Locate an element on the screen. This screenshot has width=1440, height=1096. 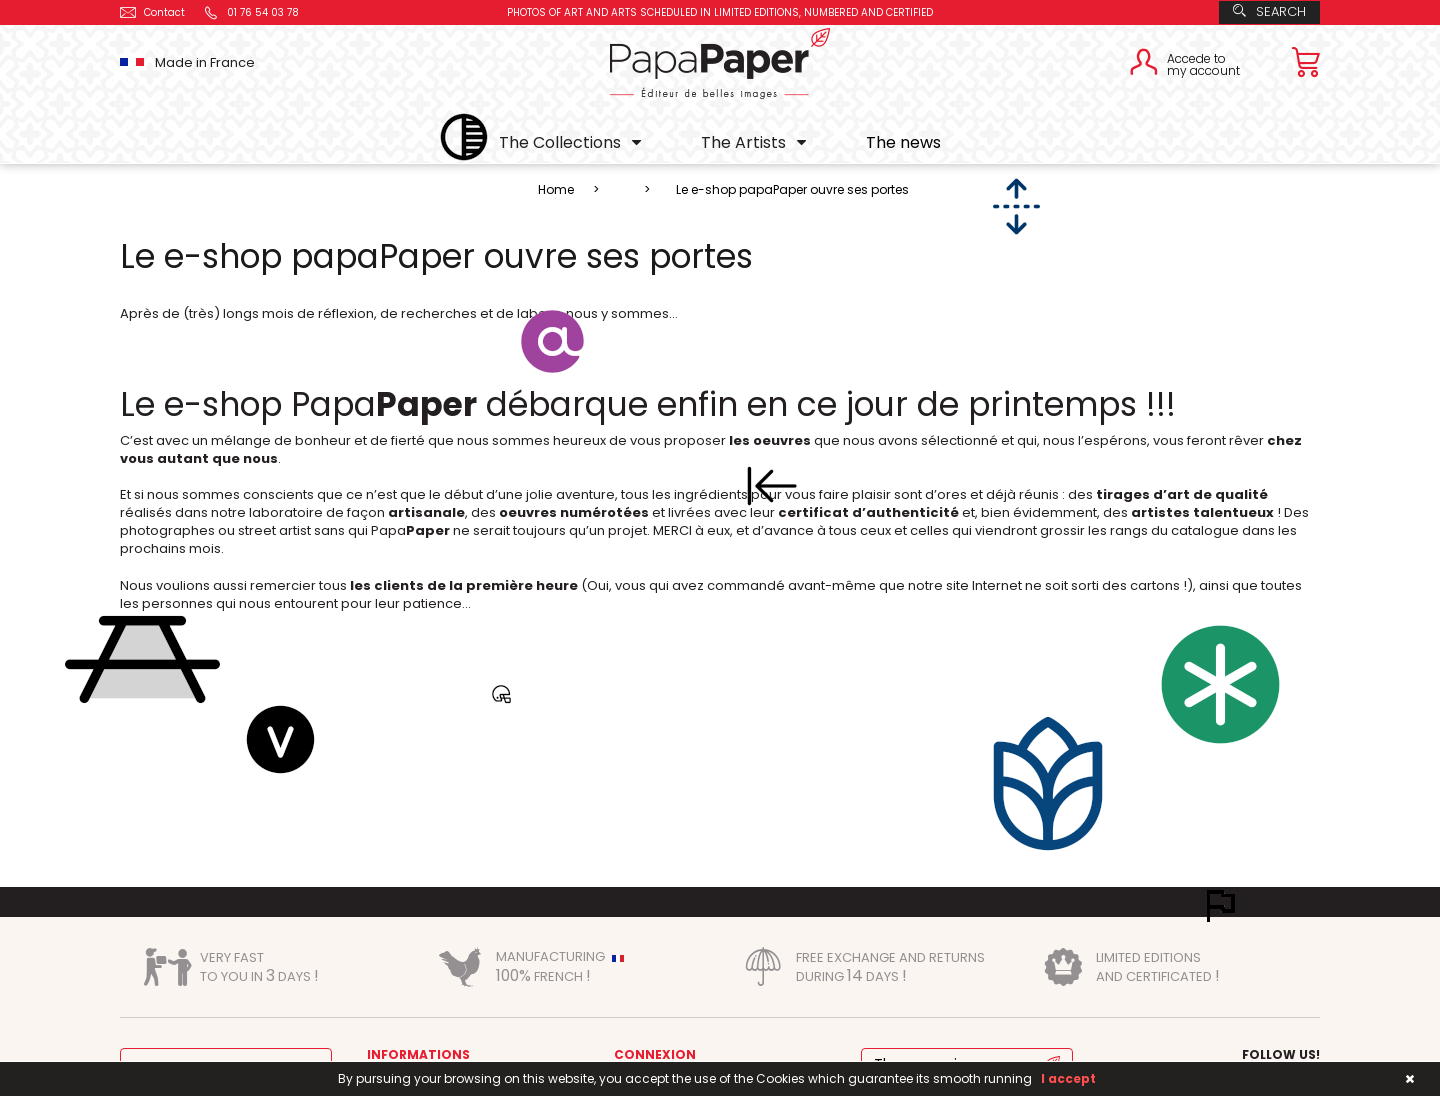
skip to the beginning of a track or playlist is located at coordinates (771, 486).